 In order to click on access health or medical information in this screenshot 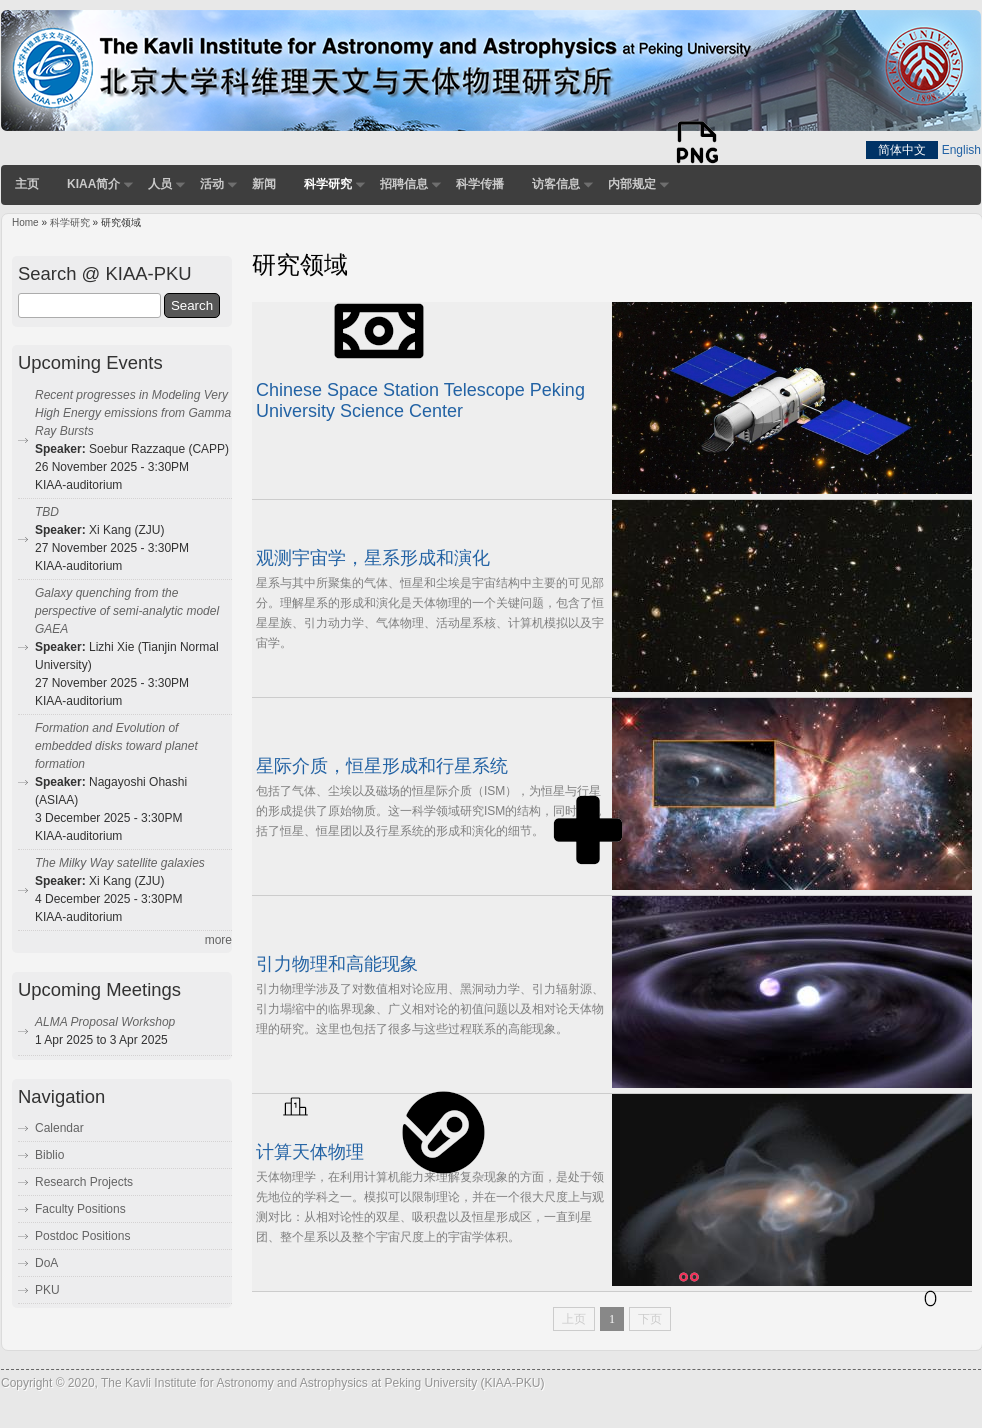, I will do `click(588, 830)`.